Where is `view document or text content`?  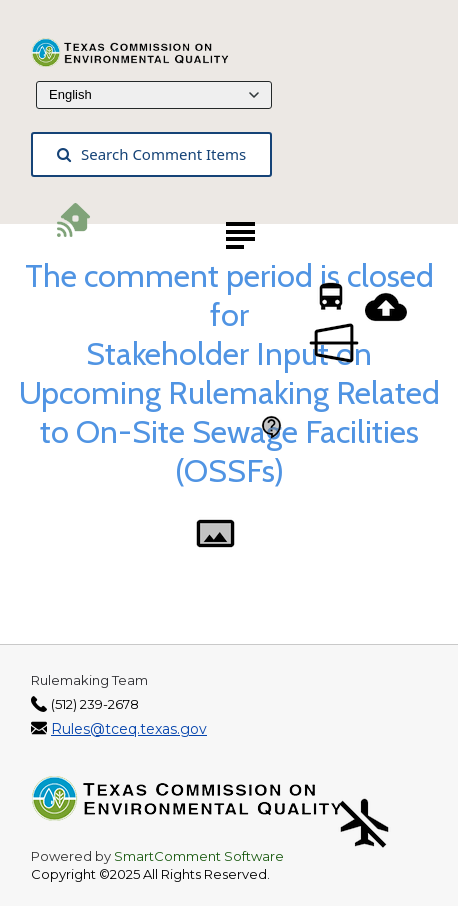 view document or text content is located at coordinates (240, 235).